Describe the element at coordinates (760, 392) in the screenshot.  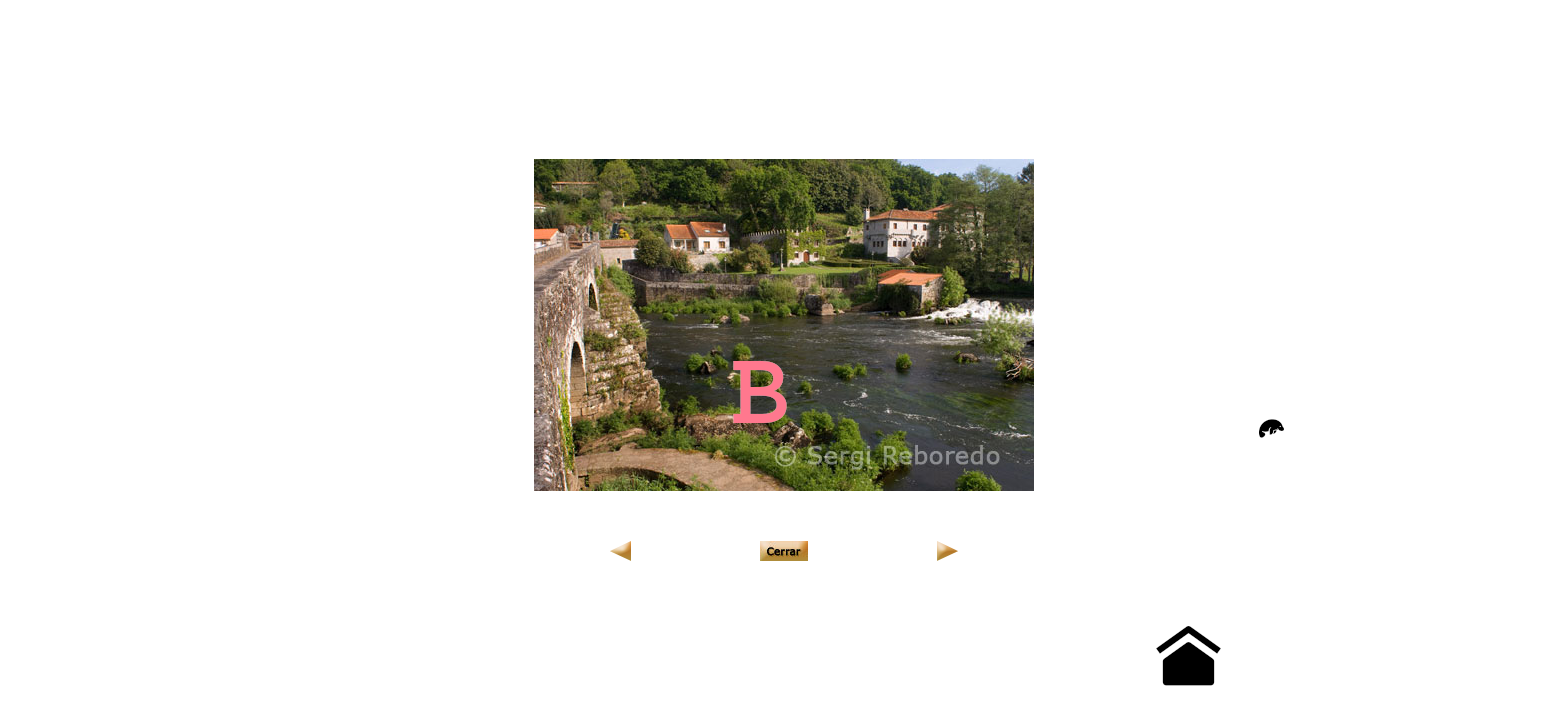
I see `braintree payment gateway integration` at that location.